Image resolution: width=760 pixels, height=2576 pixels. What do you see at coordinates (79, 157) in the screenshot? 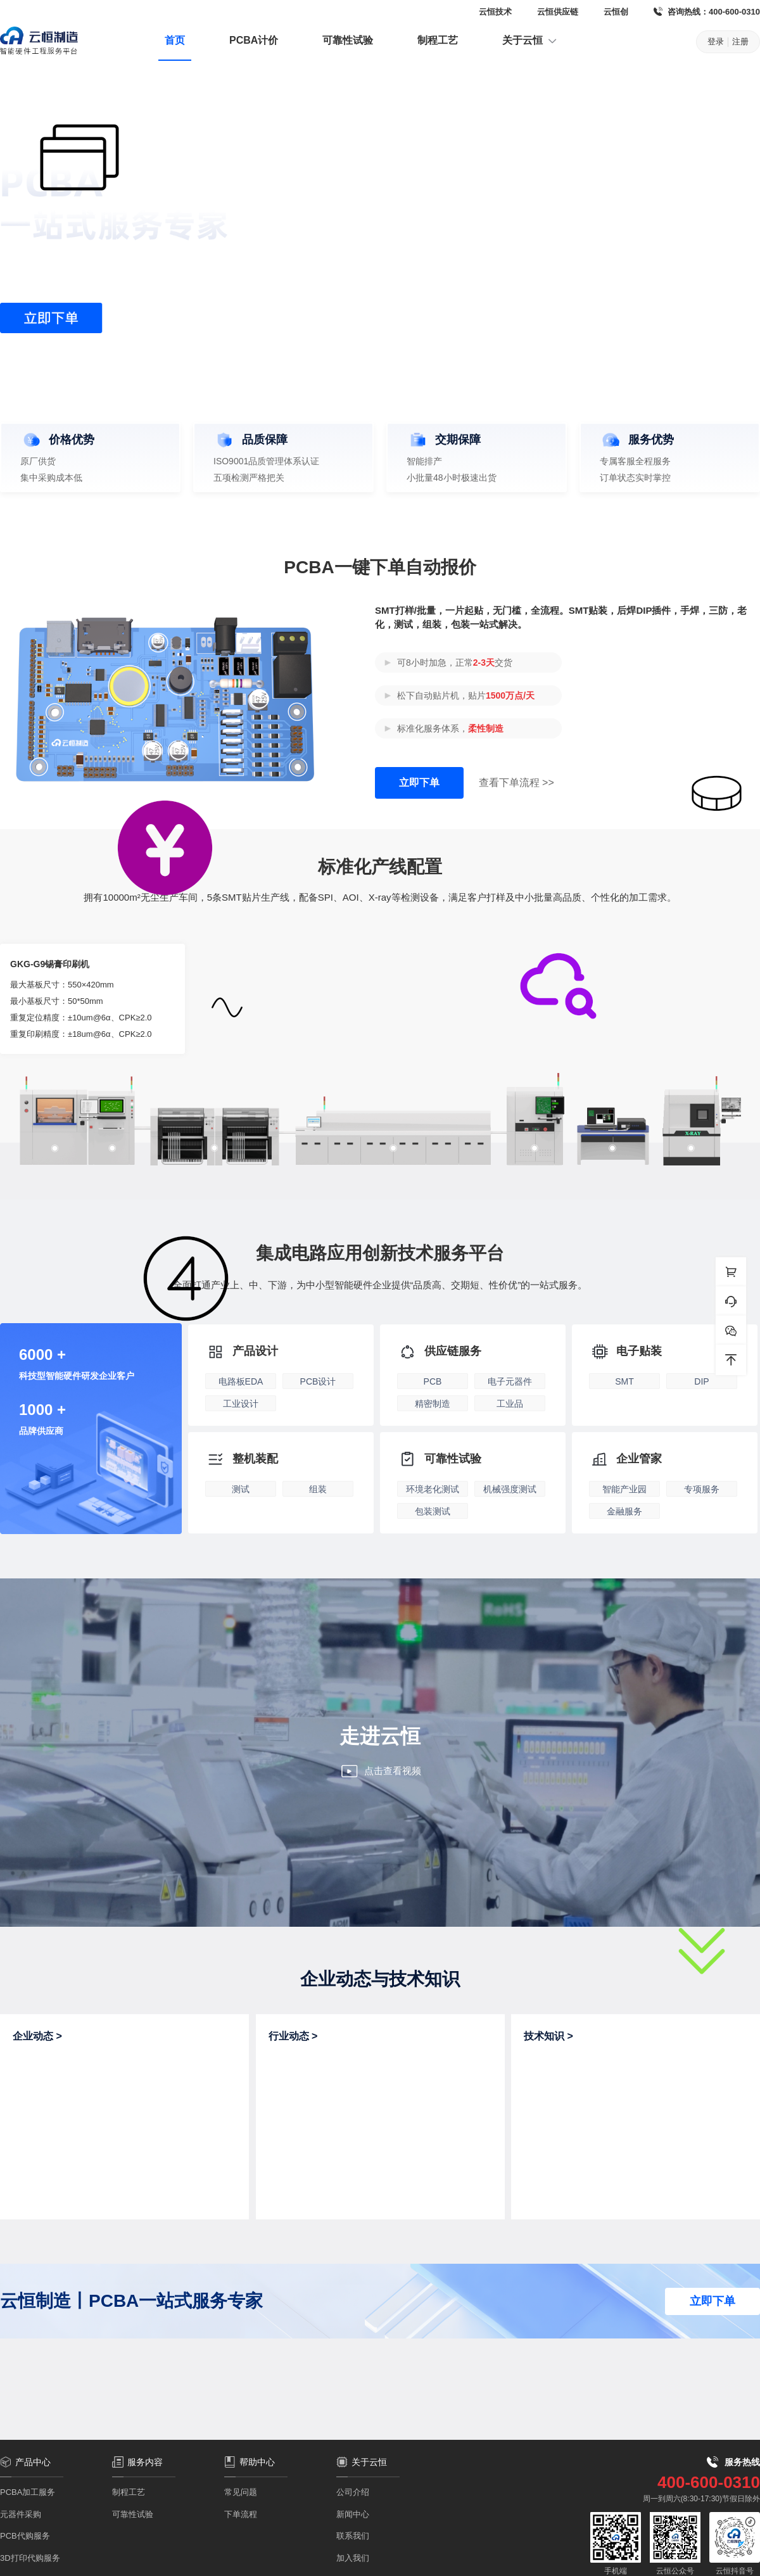
I see `view open browser windows` at bounding box center [79, 157].